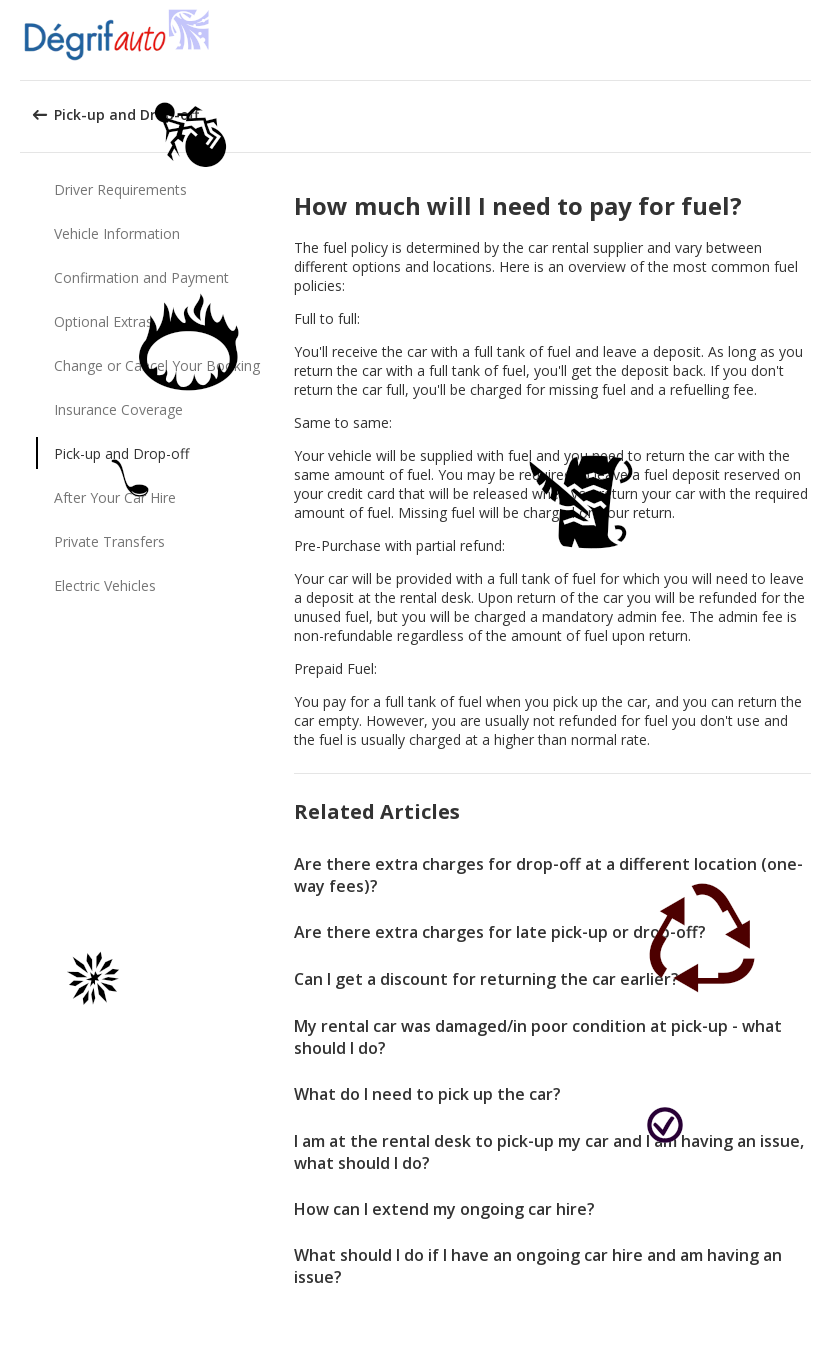 The width and height of the screenshot is (831, 1364). What do you see at coordinates (702, 938) in the screenshot?
I see `recycle or dispose of item responsibly` at bounding box center [702, 938].